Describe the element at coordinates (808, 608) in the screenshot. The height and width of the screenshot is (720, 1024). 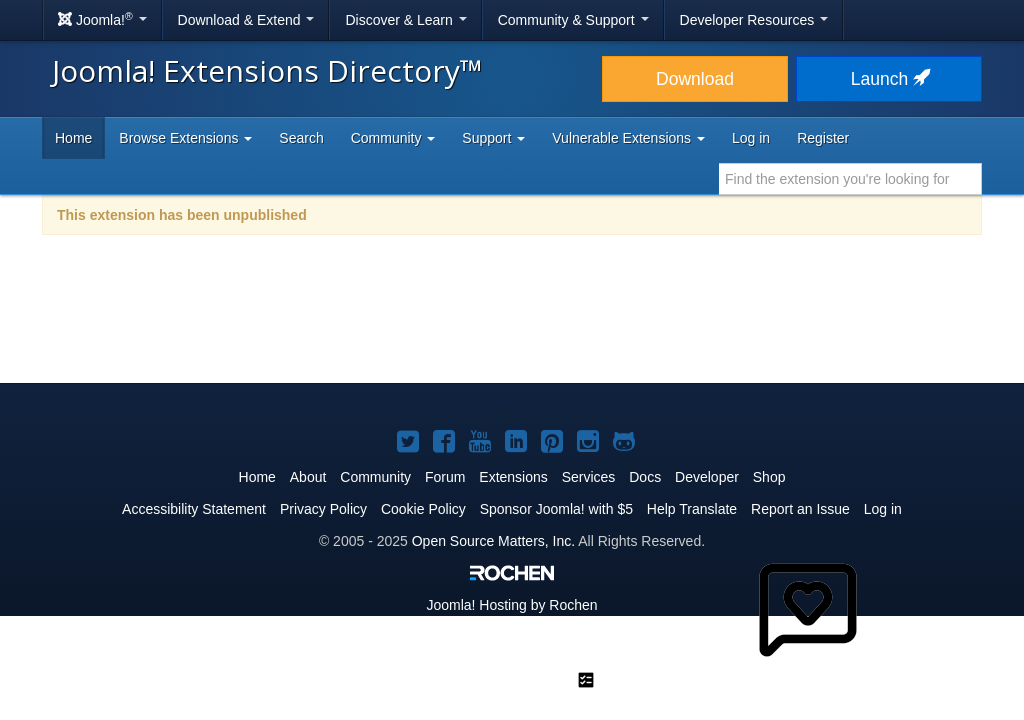
I see `send a like or love reaction in chat` at that location.